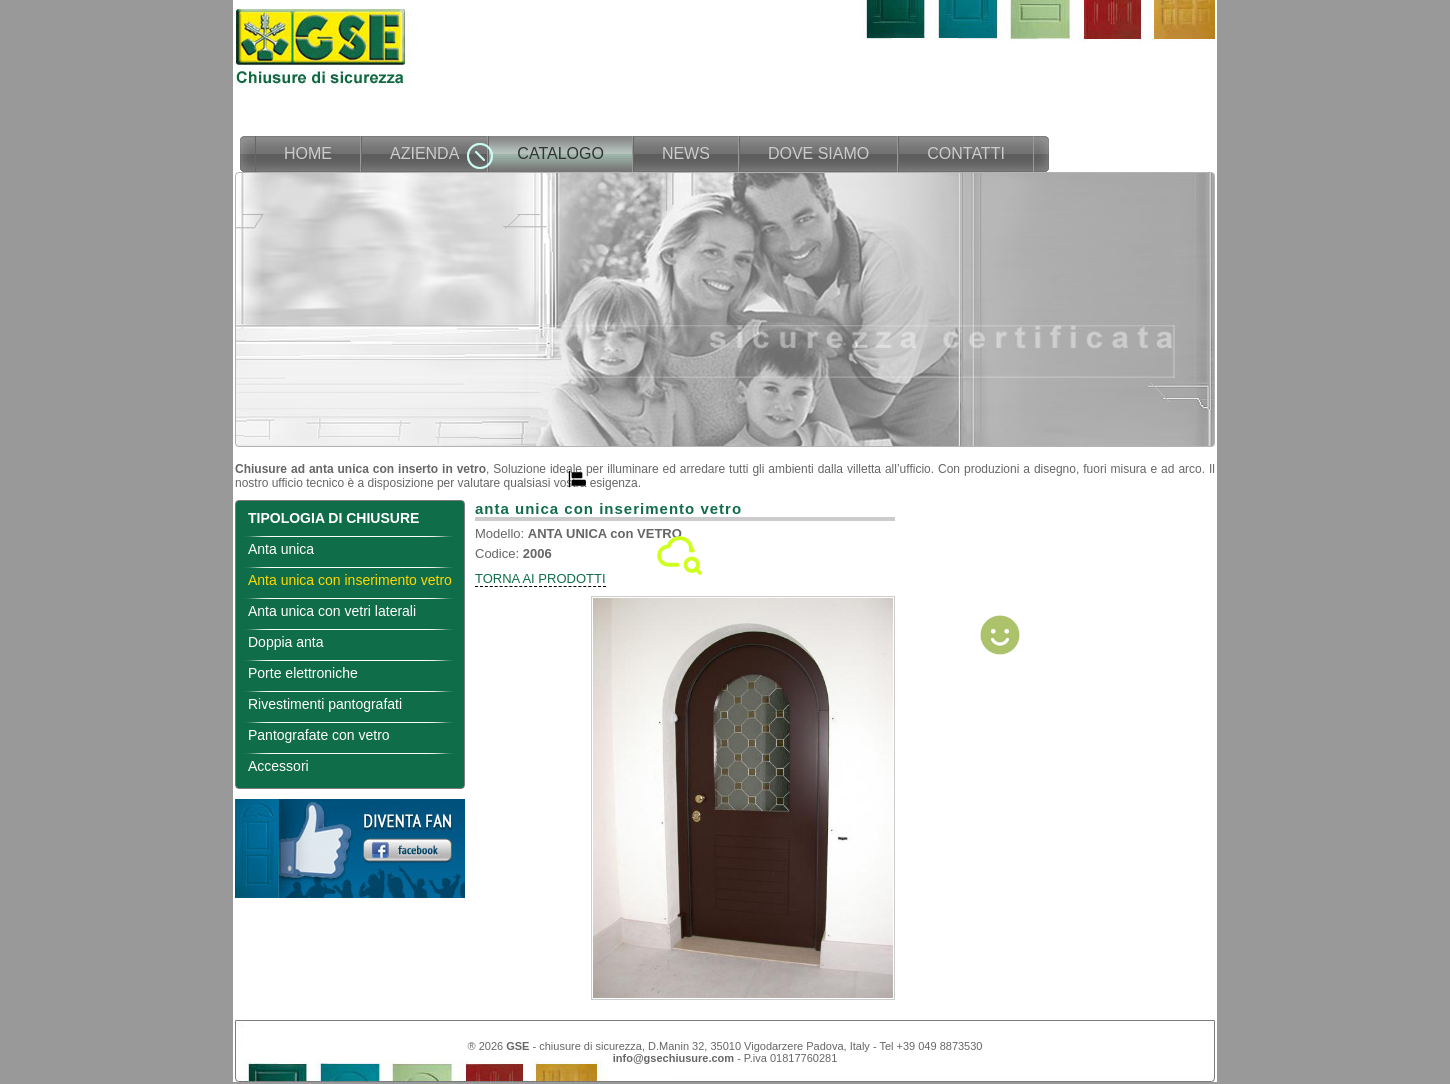 Image resolution: width=1450 pixels, height=1084 pixels. Describe the element at coordinates (679, 552) in the screenshot. I see `search files in cloud storage` at that location.